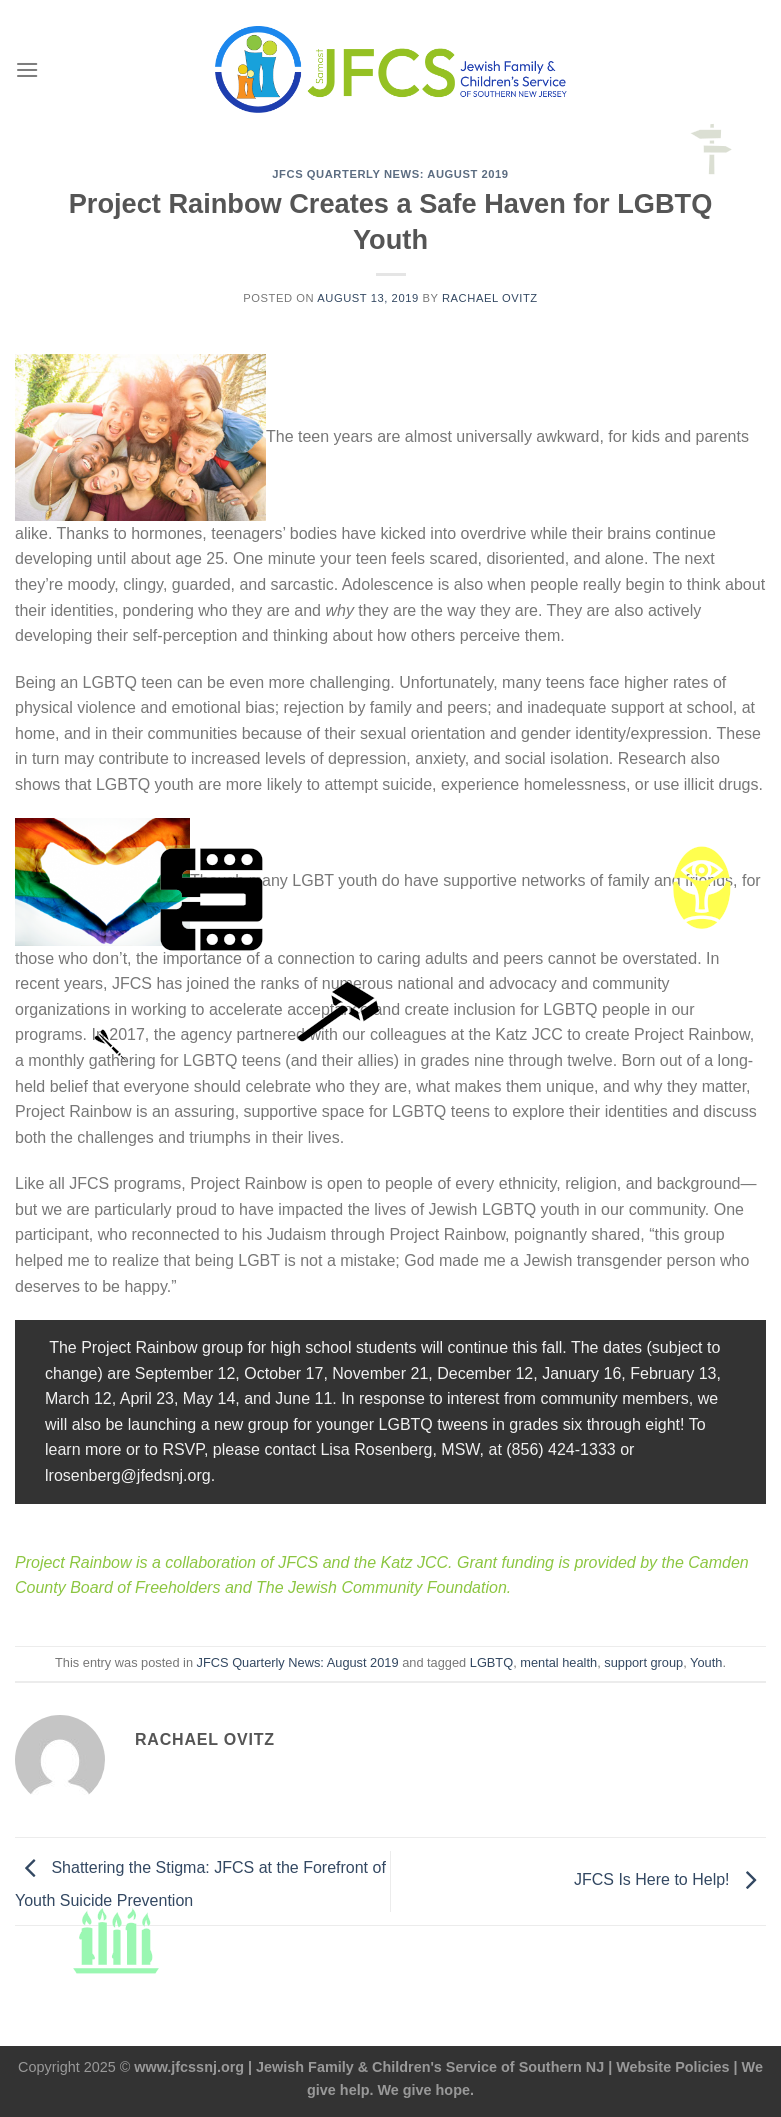 Image resolution: width=781 pixels, height=2117 pixels. Describe the element at coordinates (116, 1932) in the screenshot. I see `access candle or lighting settings` at that location.